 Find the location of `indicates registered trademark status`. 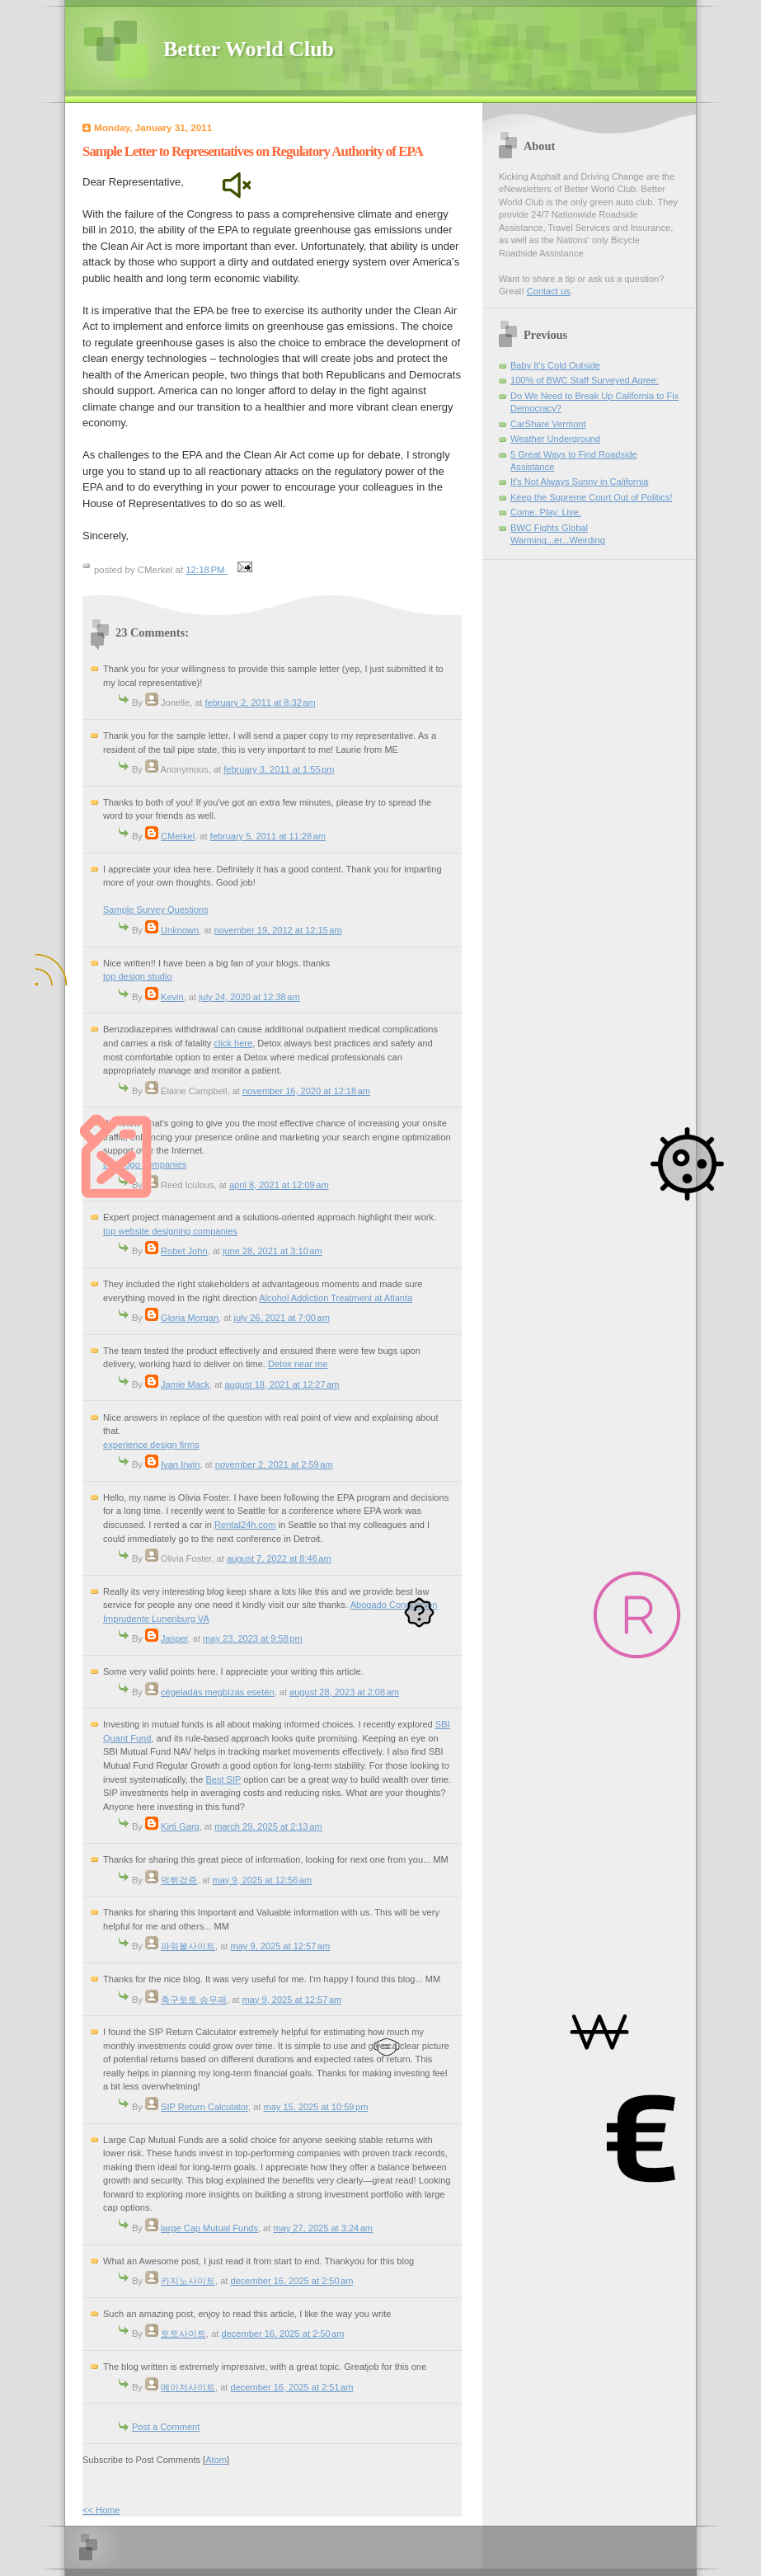

indicates registered trademark status is located at coordinates (637, 1615).